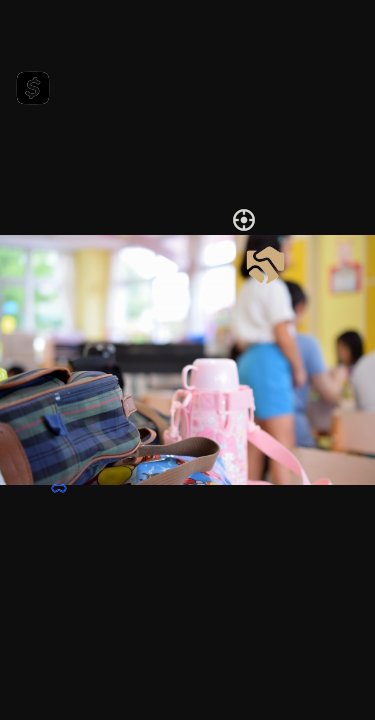 The height and width of the screenshot is (720, 375). What do you see at coordinates (244, 220) in the screenshot?
I see `center or focus on current location` at bounding box center [244, 220].